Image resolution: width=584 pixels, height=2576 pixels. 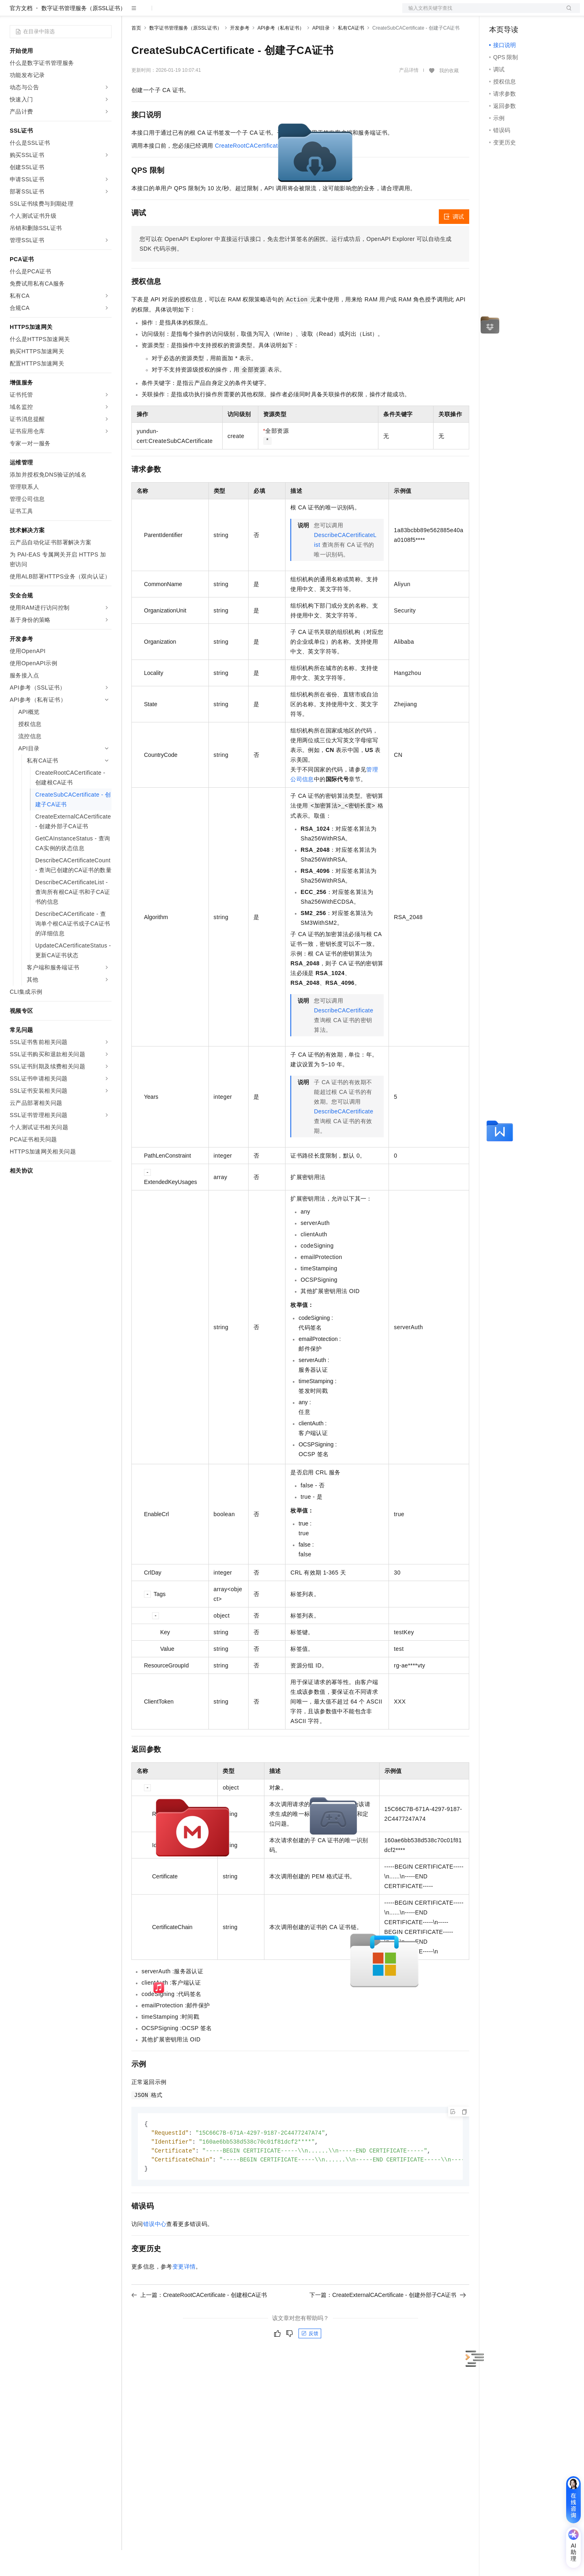 What do you see at coordinates (315, 155) in the screenshot?
I see `open downloads folder` at bounding box center [315, 155].